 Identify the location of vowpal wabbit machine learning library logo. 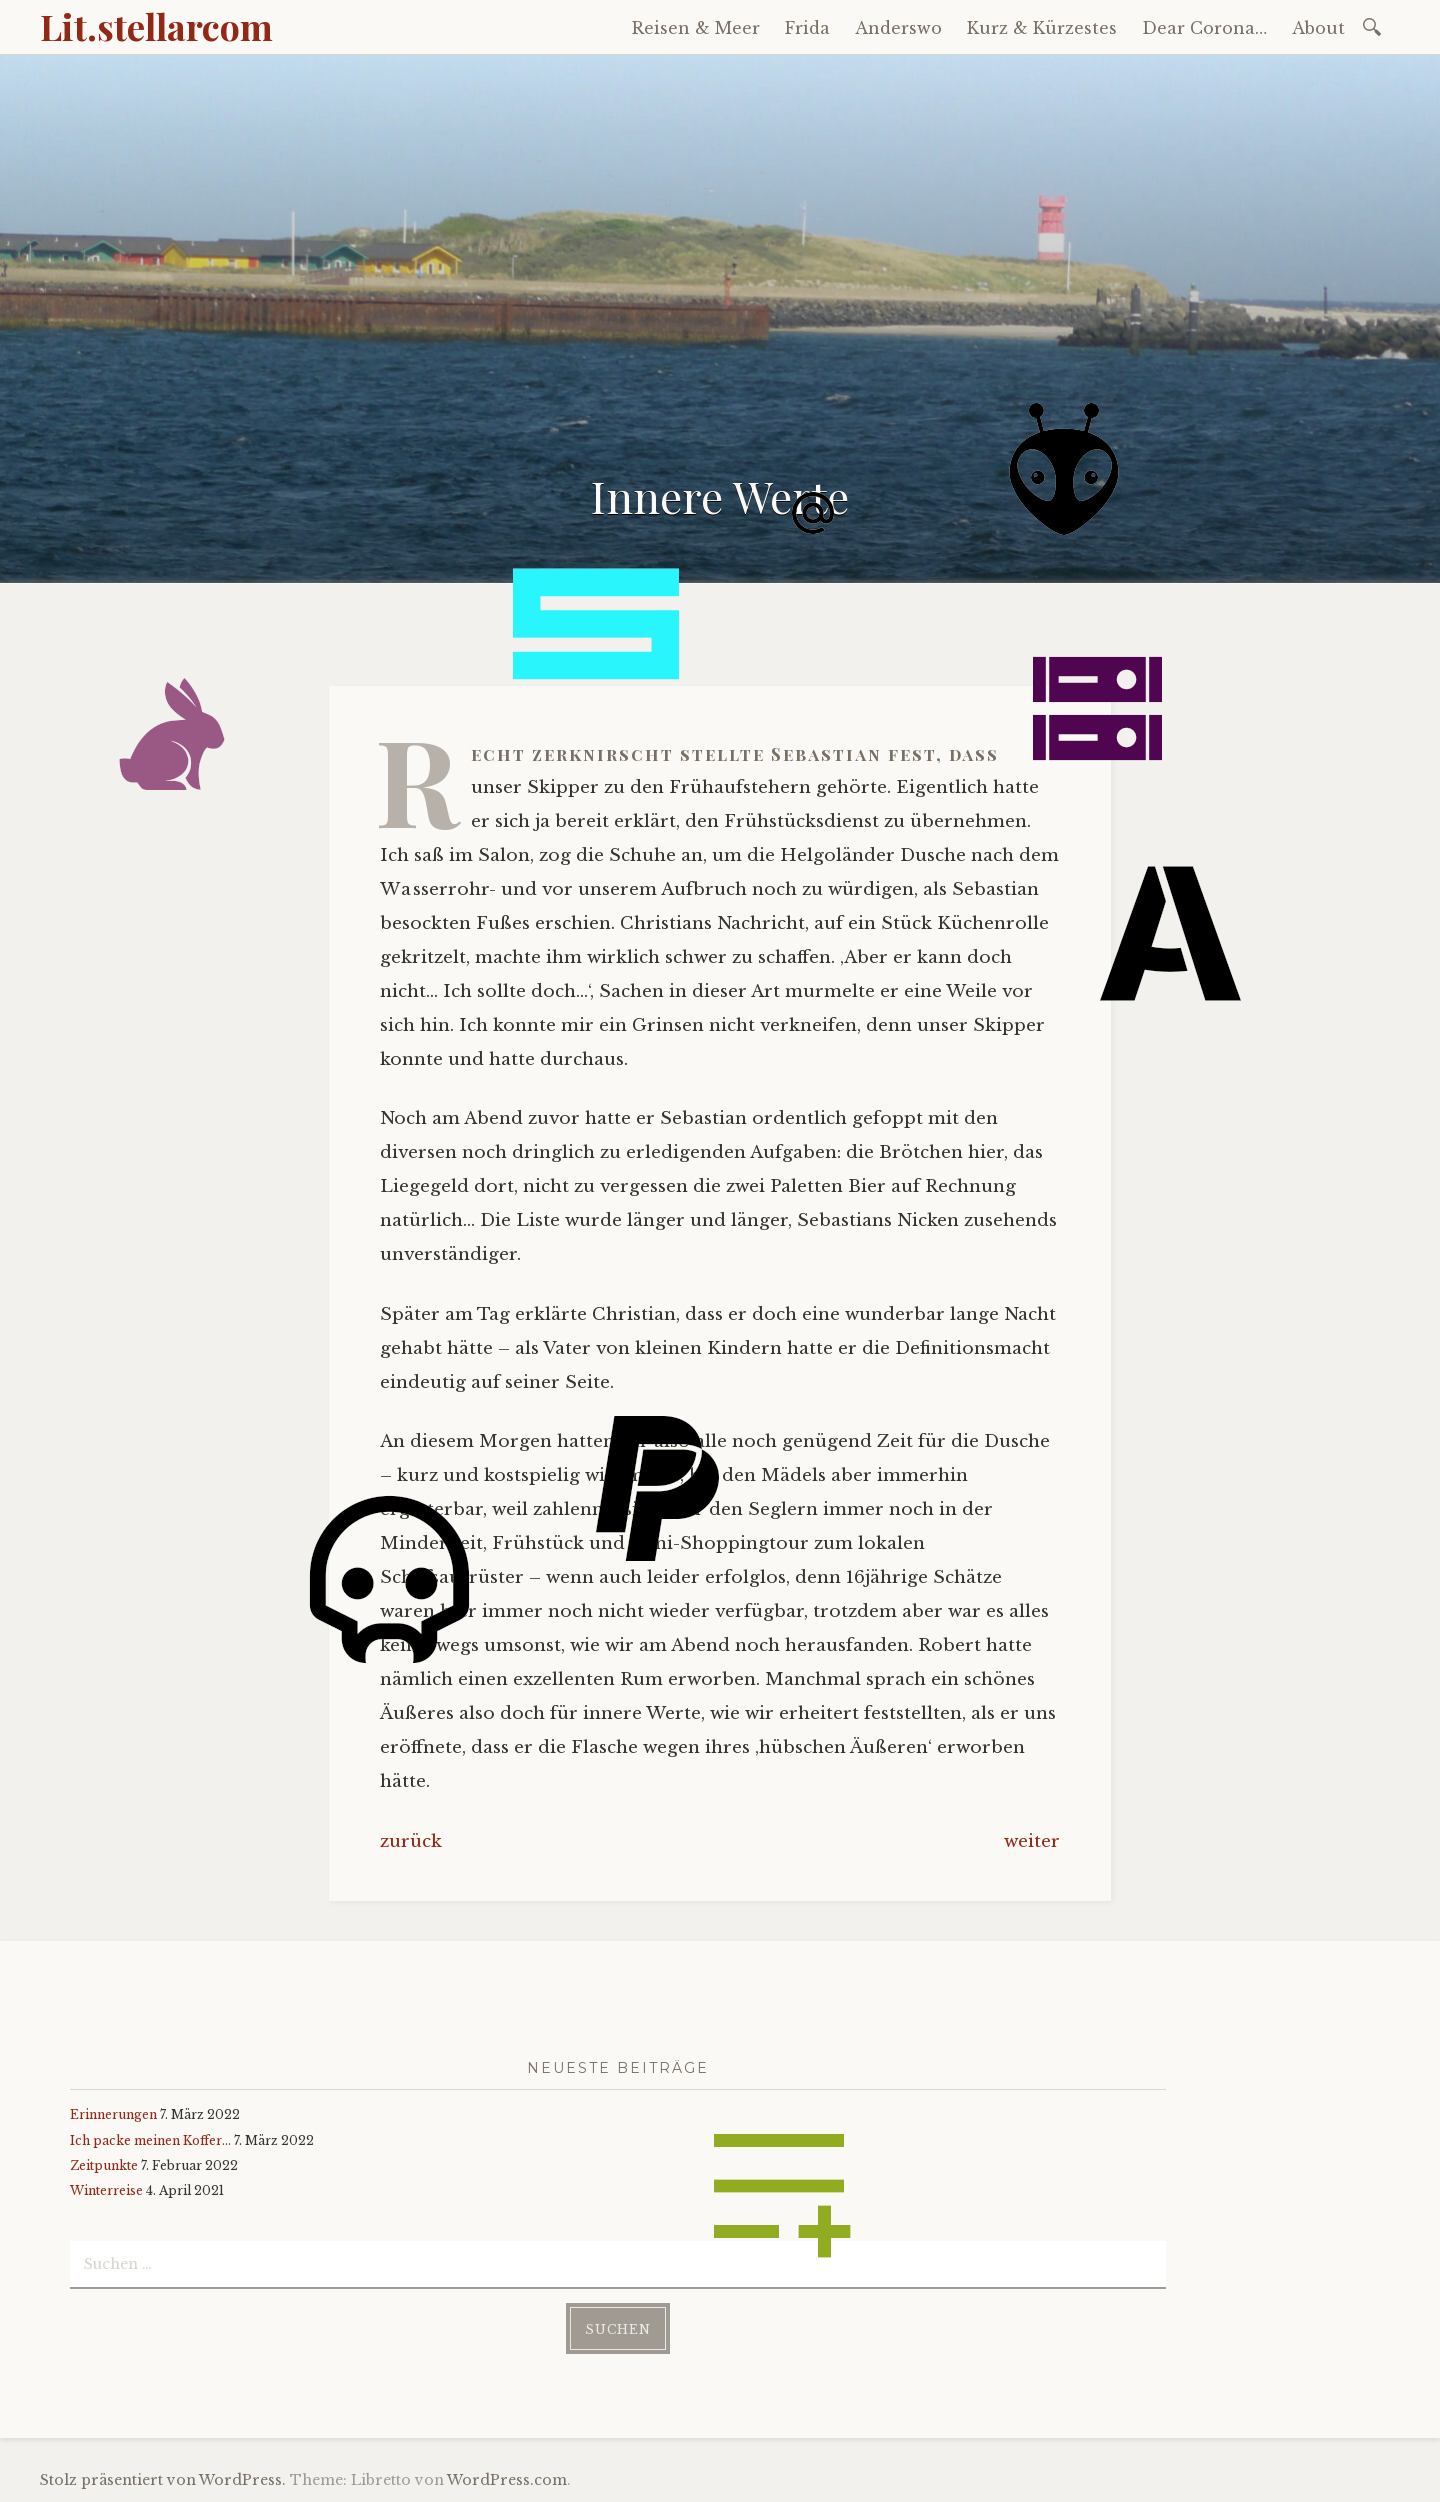
(172, 734).